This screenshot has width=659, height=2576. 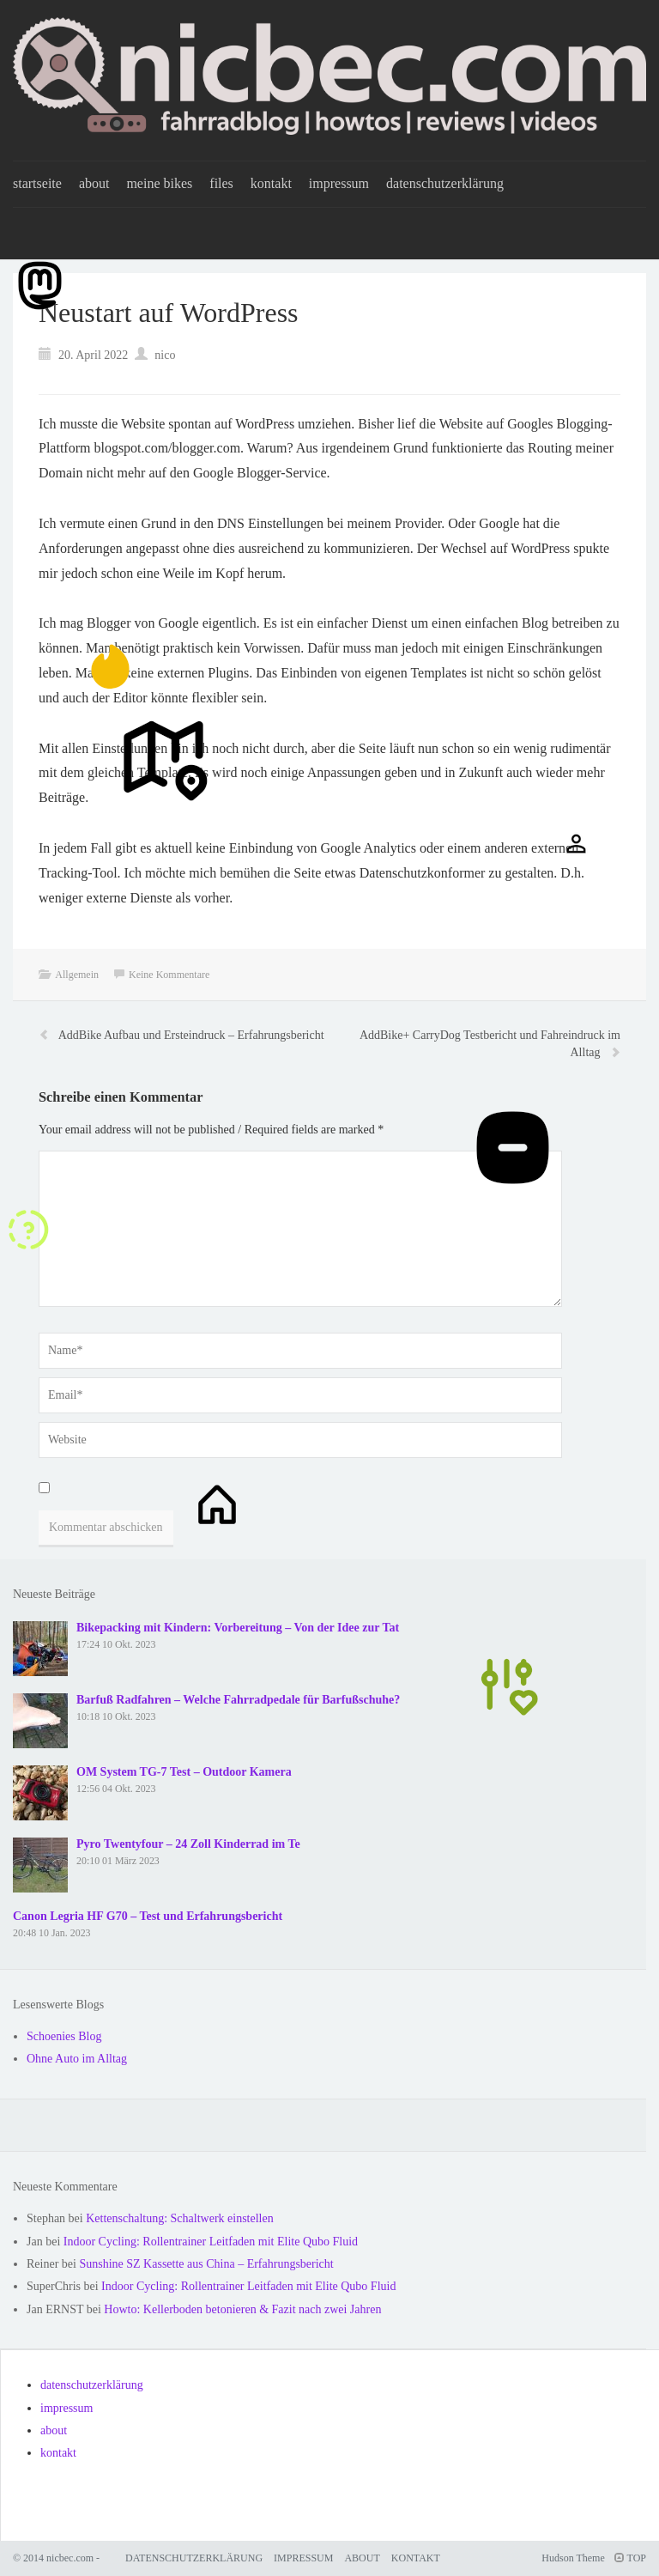 What do you see at coordinates (506, 1684) in the screenshot?
I see `customize favorite or liked item settings` at bounding box center [506, 1684].